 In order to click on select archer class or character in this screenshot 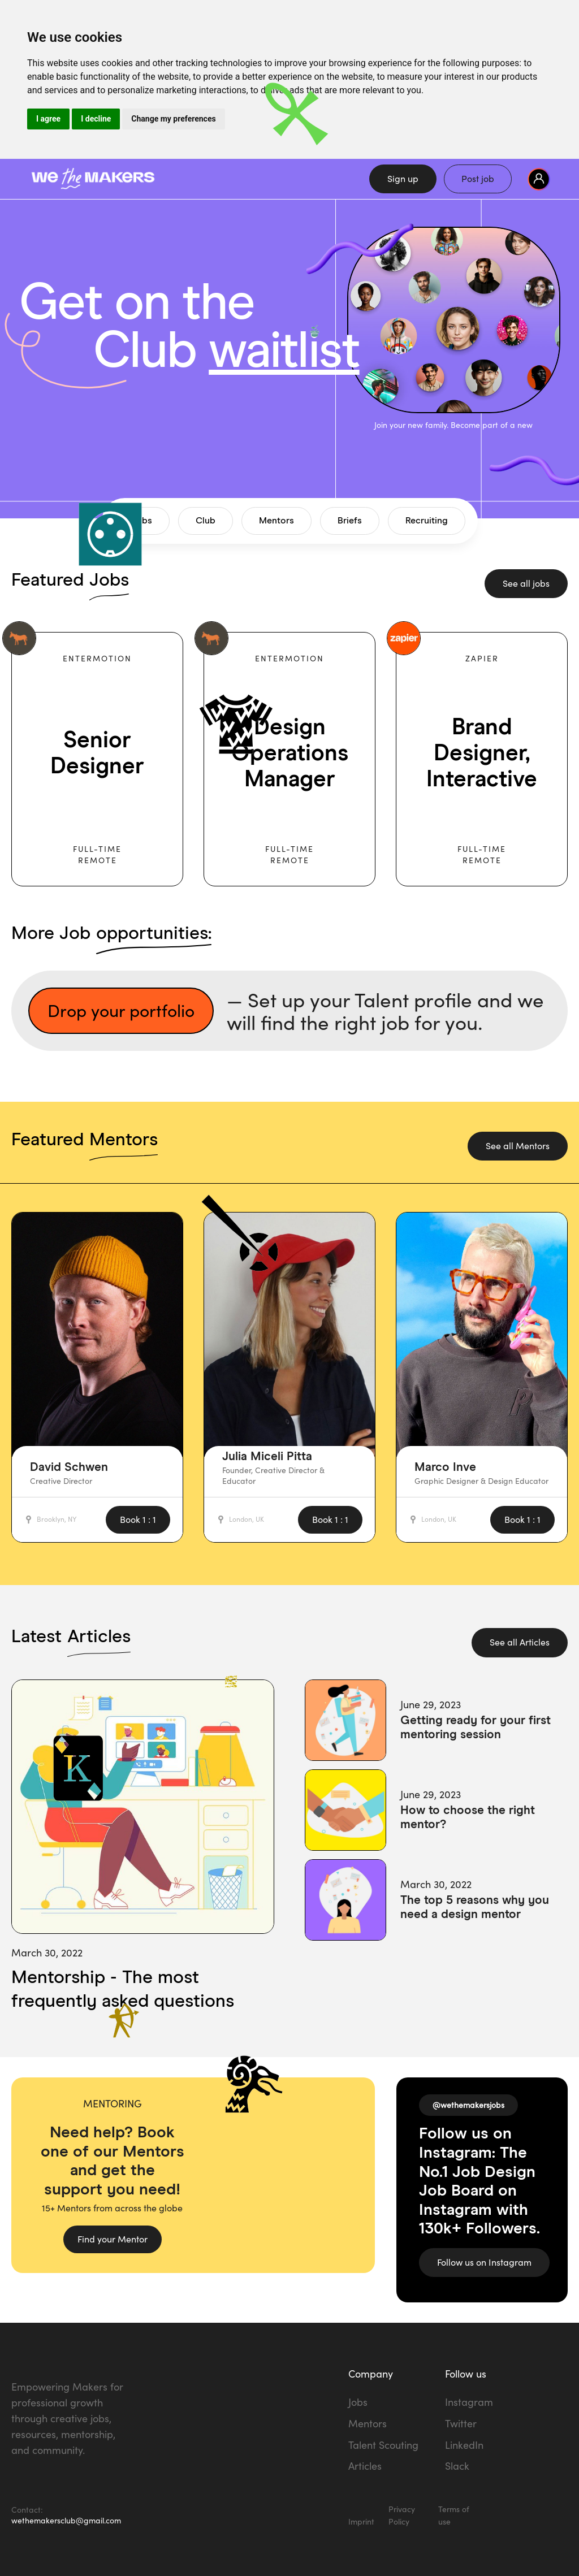, I will do `click(122, 2020)`.